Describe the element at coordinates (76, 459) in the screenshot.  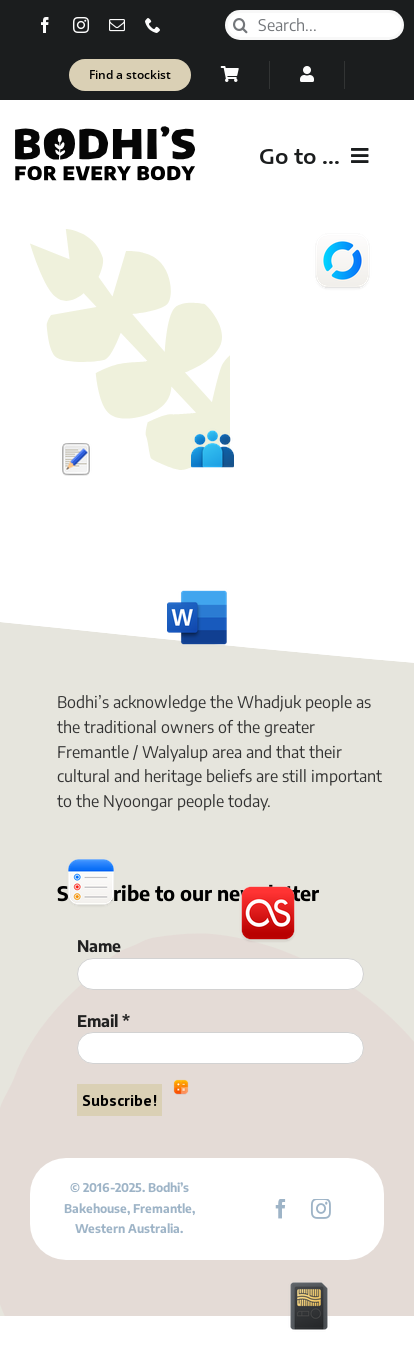
I see `open gedit text editor` at that location.